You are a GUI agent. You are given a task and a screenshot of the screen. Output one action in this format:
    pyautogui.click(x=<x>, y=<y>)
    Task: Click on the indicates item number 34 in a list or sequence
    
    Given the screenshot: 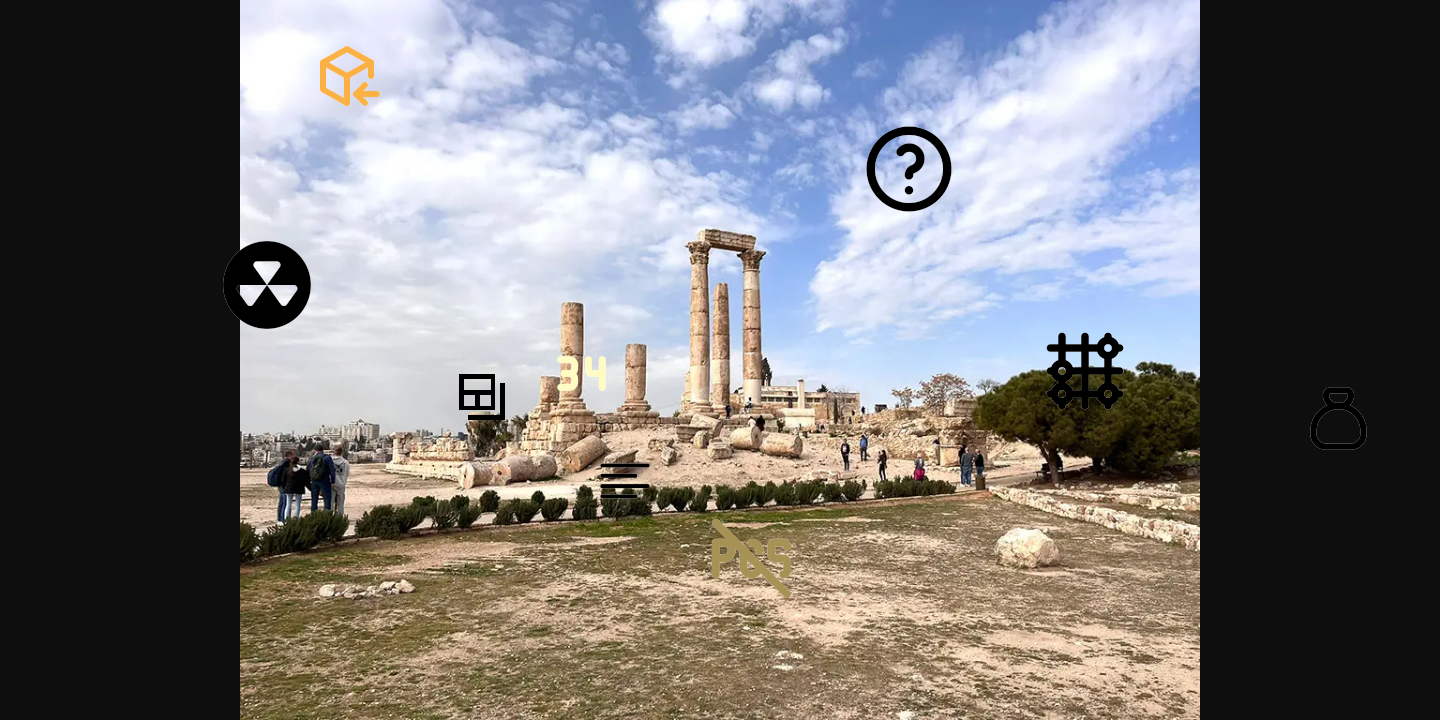 What is the action you would take?
    pyautogui.click(x=581, y=373)
    